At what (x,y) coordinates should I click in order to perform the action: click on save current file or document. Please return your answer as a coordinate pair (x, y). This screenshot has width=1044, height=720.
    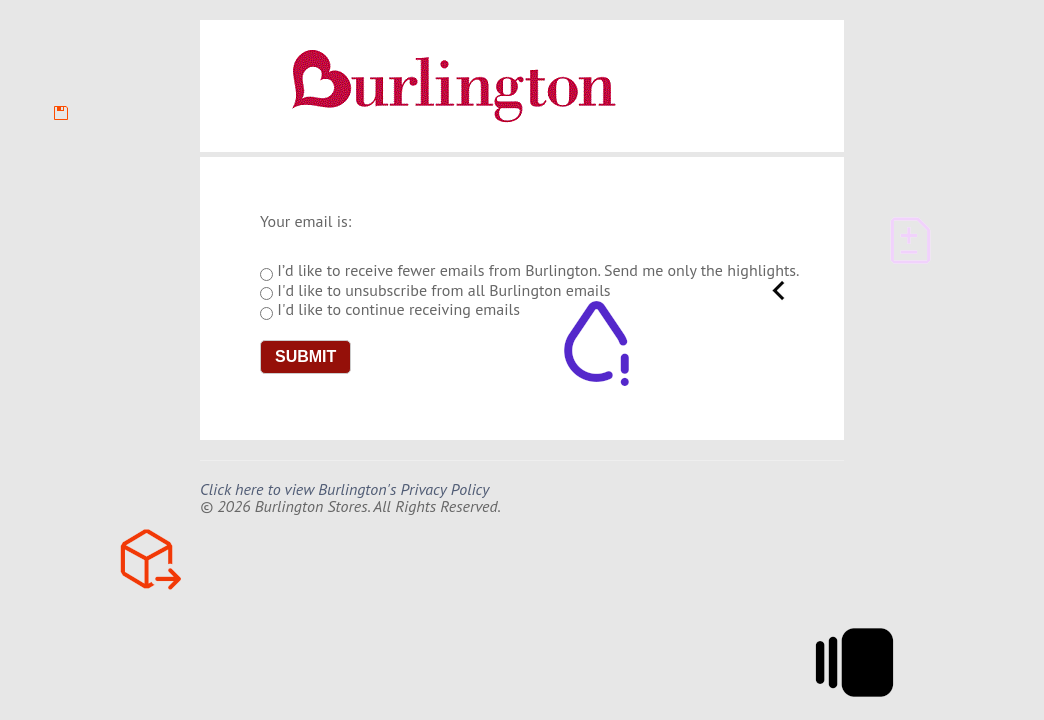
    Looking at the image, I should click on (61, 113).